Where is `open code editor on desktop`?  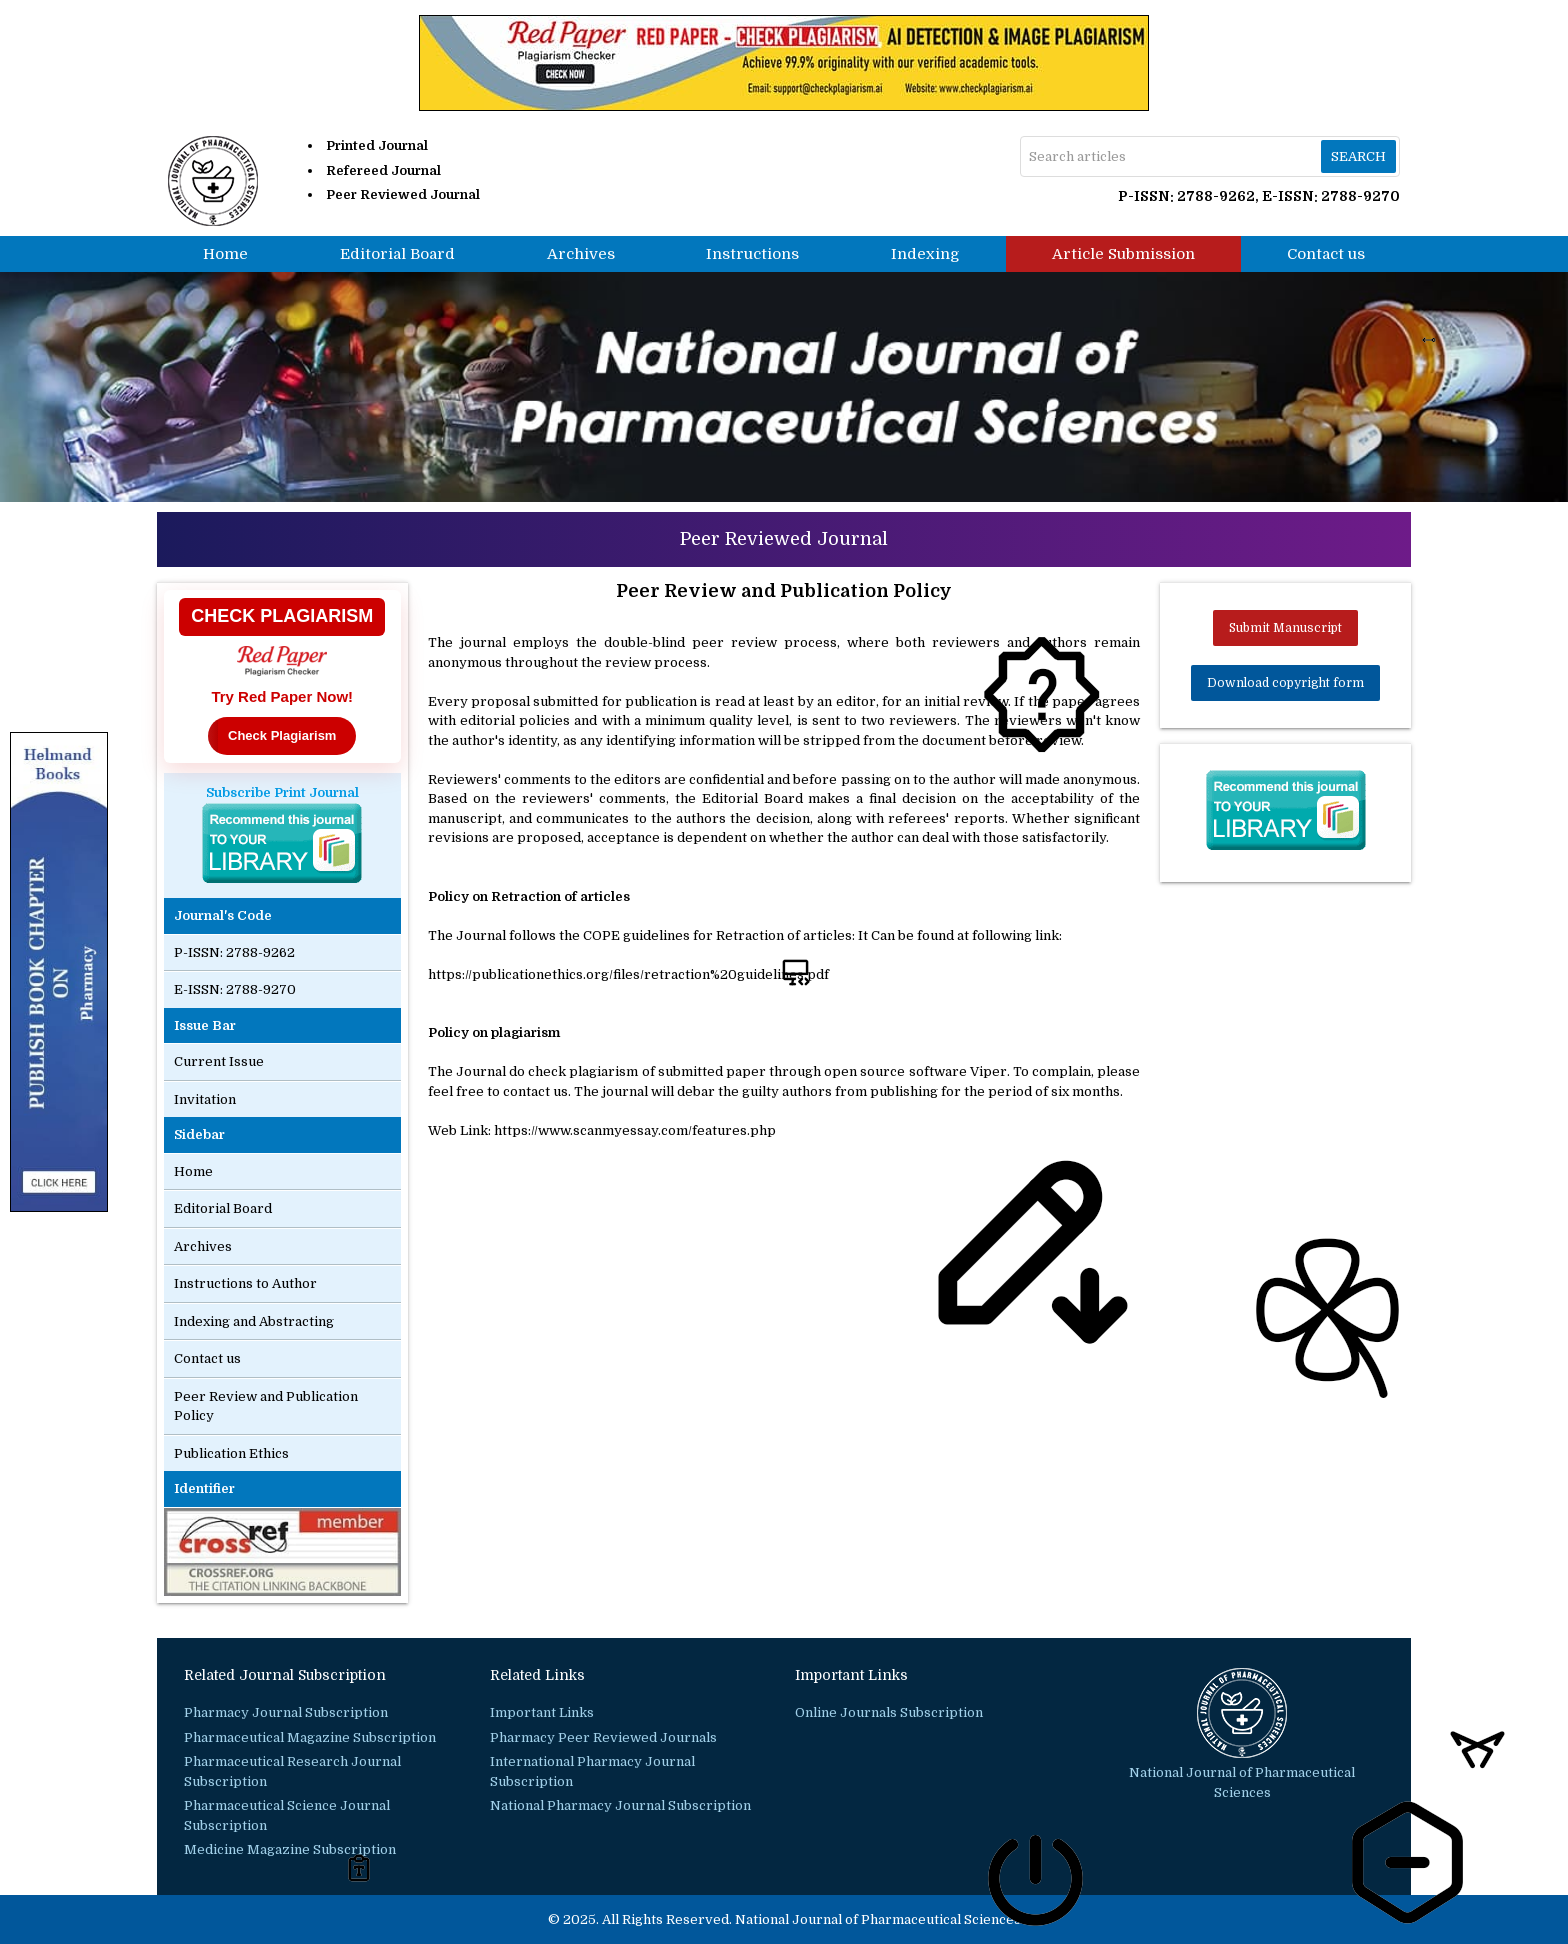
open code editor on desktop is located at coordinates (795, 972).